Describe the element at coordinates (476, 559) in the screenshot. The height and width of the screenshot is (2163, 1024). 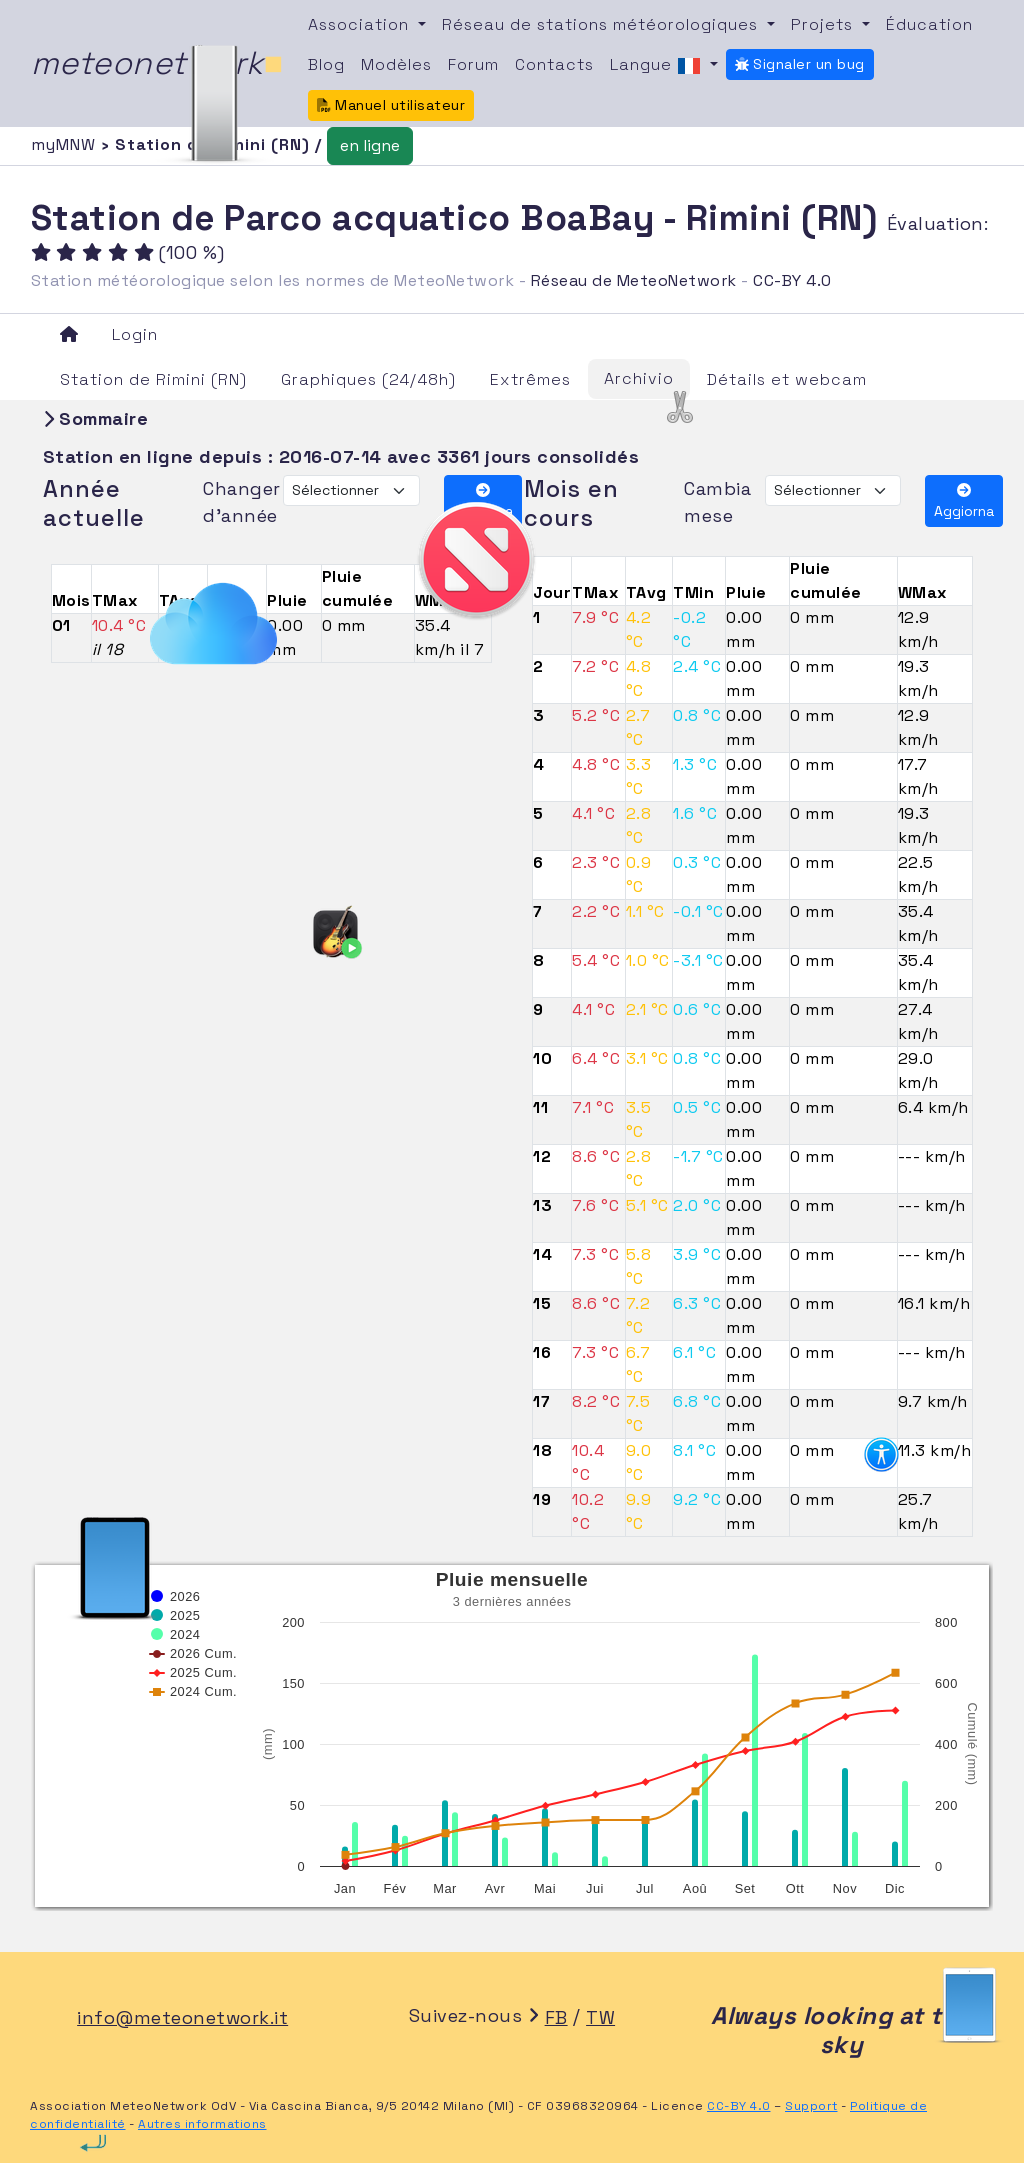
I see `open Apple News preferences` at that location.